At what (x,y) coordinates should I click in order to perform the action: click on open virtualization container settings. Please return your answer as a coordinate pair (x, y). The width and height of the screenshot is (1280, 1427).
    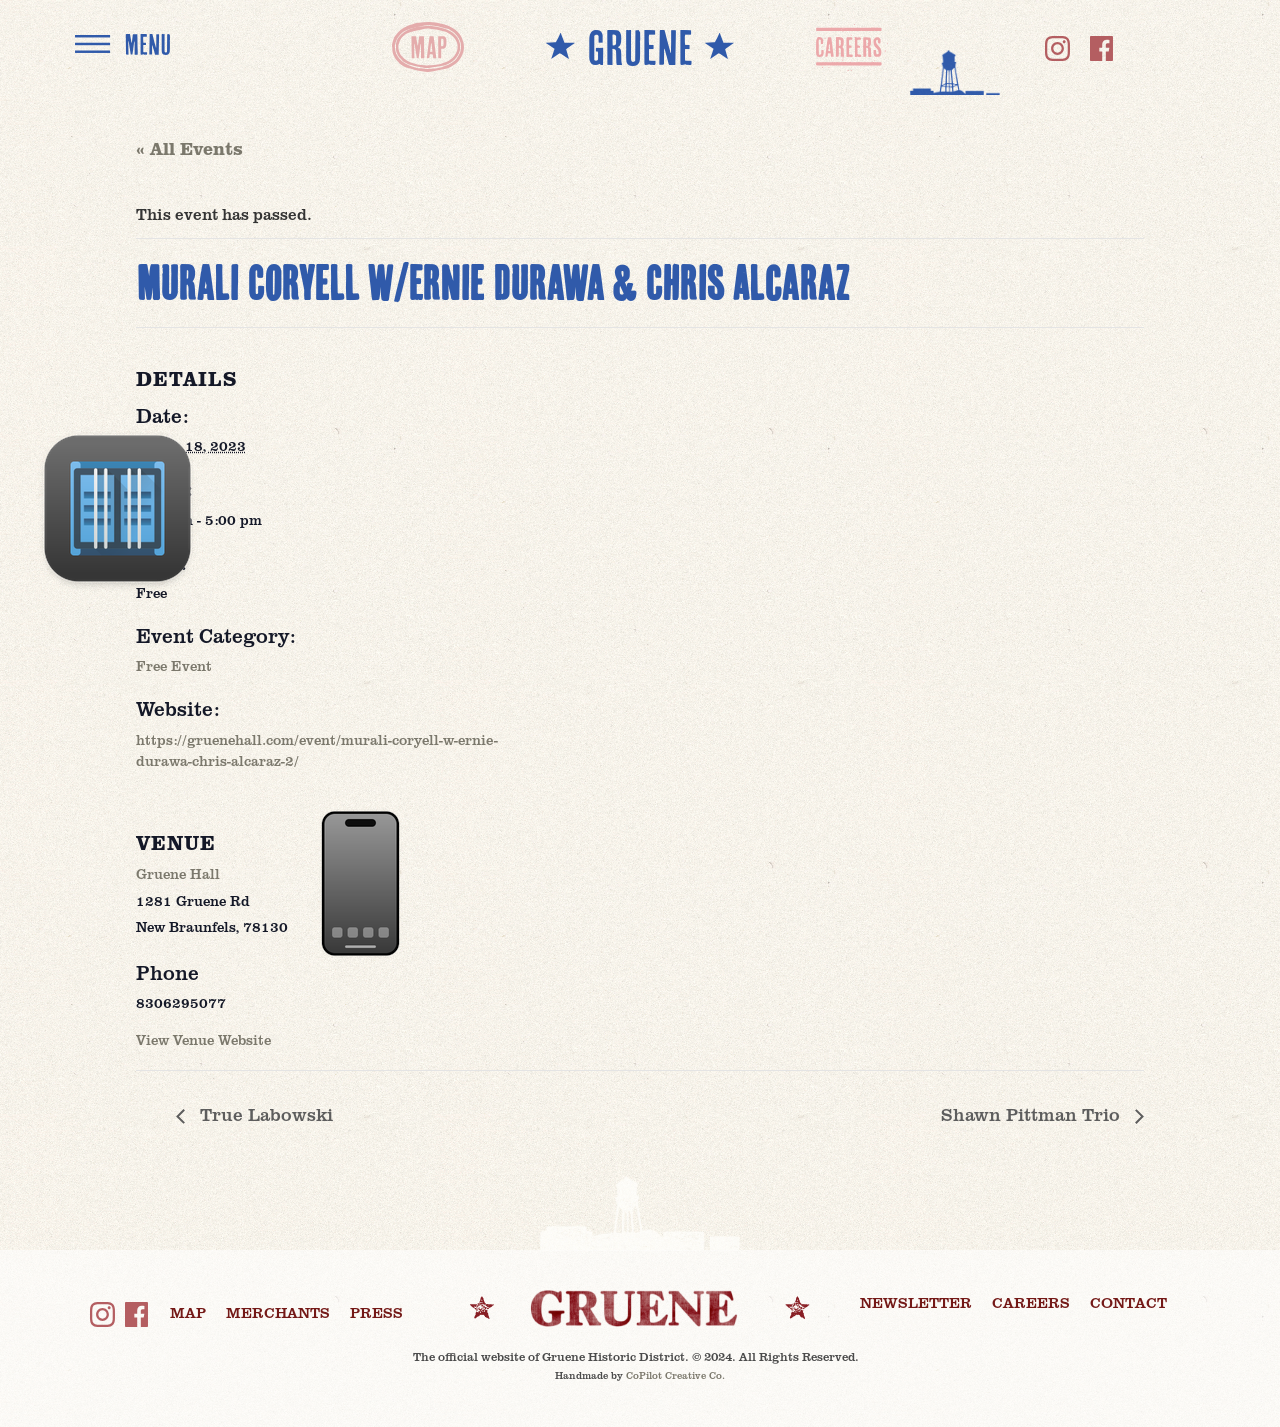
    Looking at the image, I should click on (117, 508).